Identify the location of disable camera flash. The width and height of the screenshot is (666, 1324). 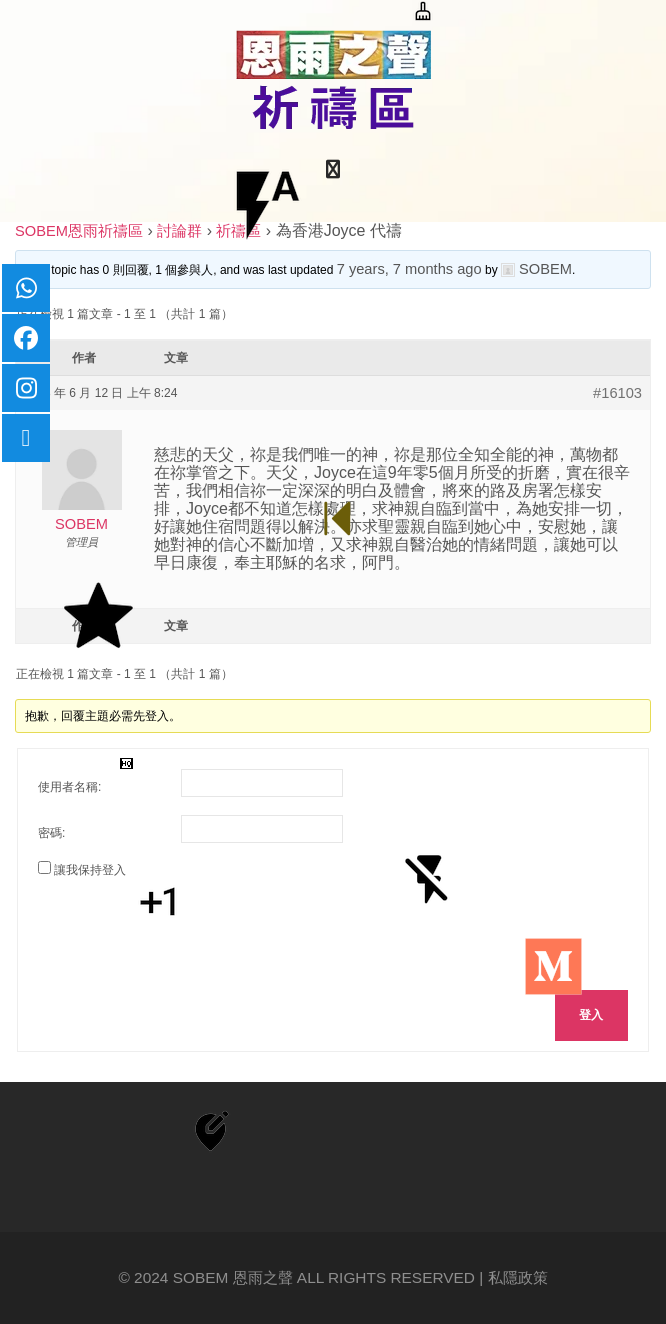
(430, 881).